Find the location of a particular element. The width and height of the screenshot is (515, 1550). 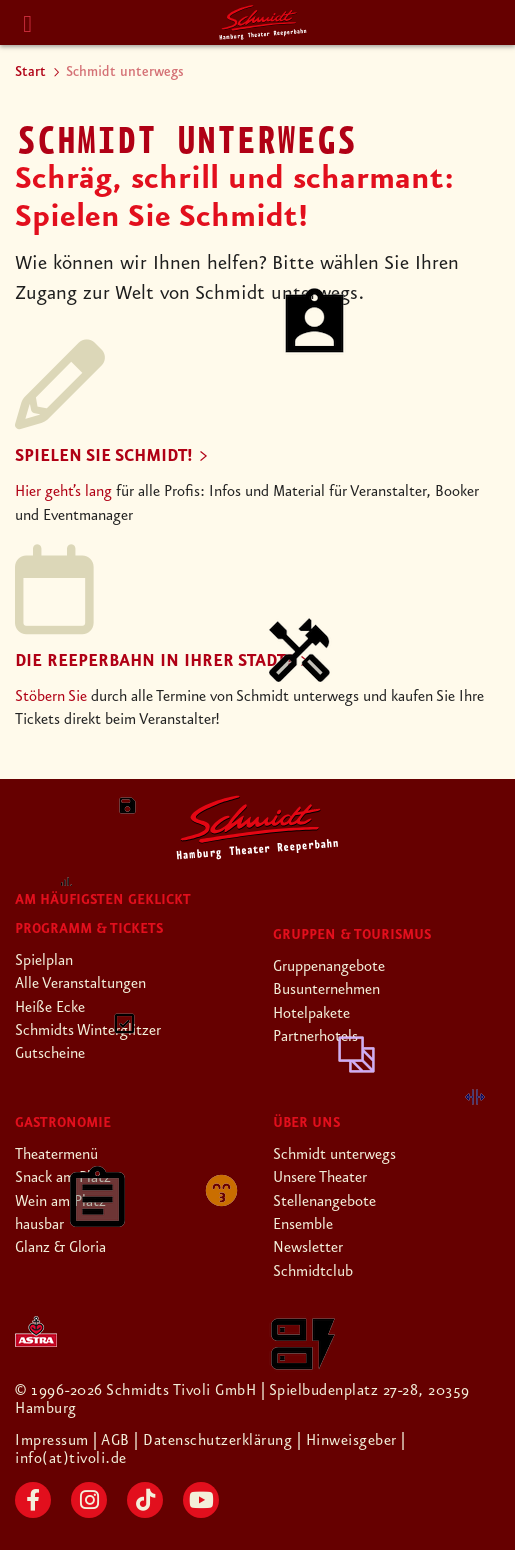

mark task as complete is located at coordinates (124, 1023).